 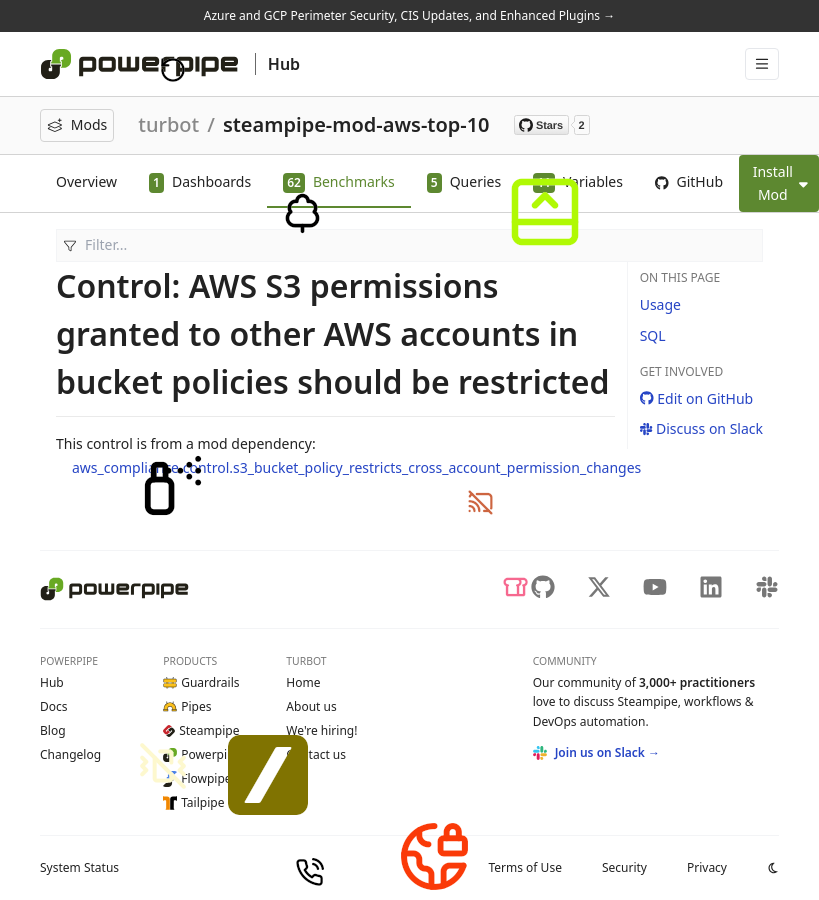 I want to click on disable vibration mode, so click(x=163, y=766).